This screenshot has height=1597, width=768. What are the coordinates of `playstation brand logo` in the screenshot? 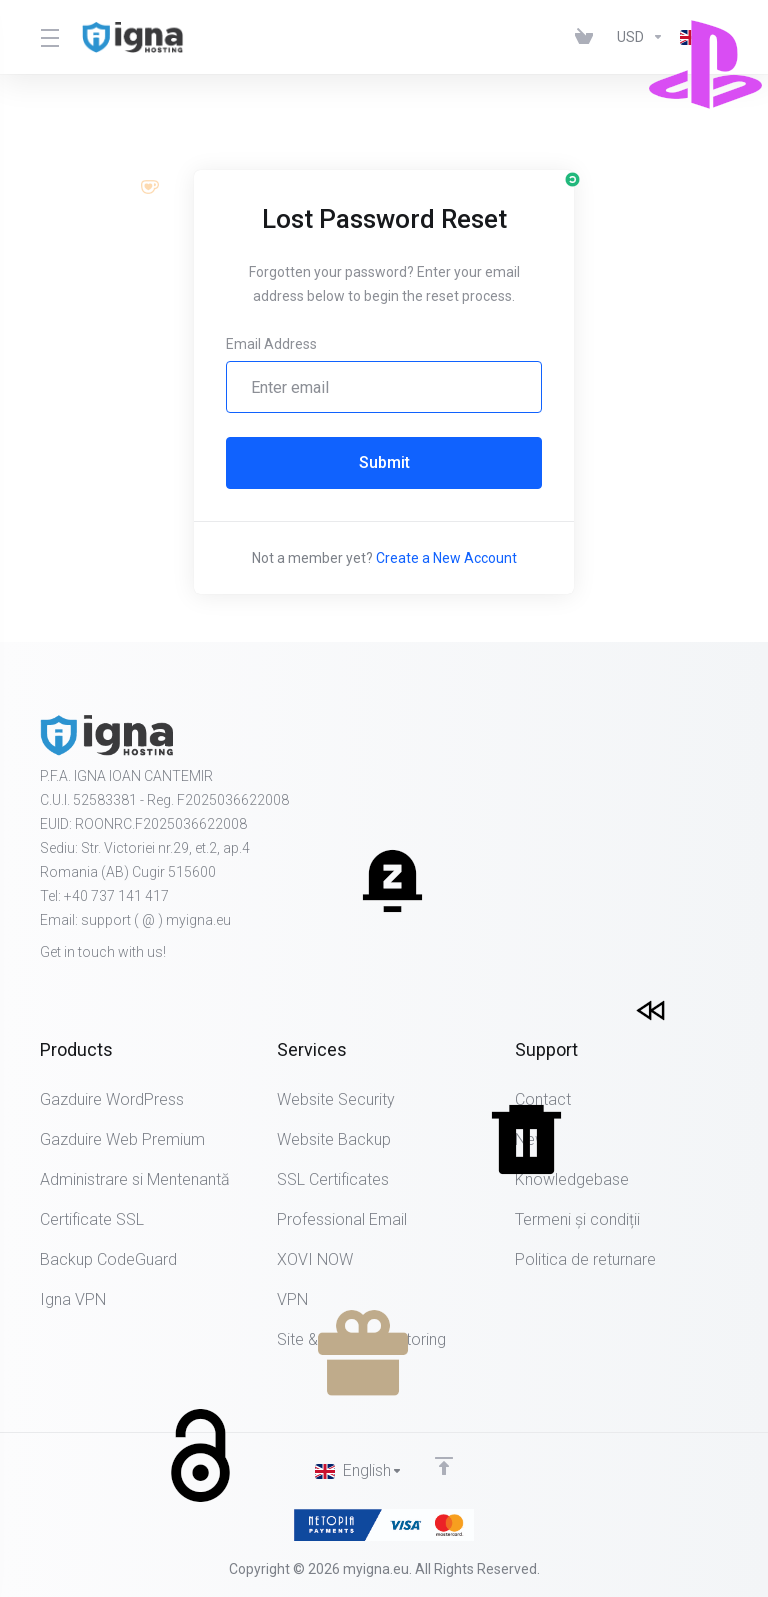 It's located at (705, 64).